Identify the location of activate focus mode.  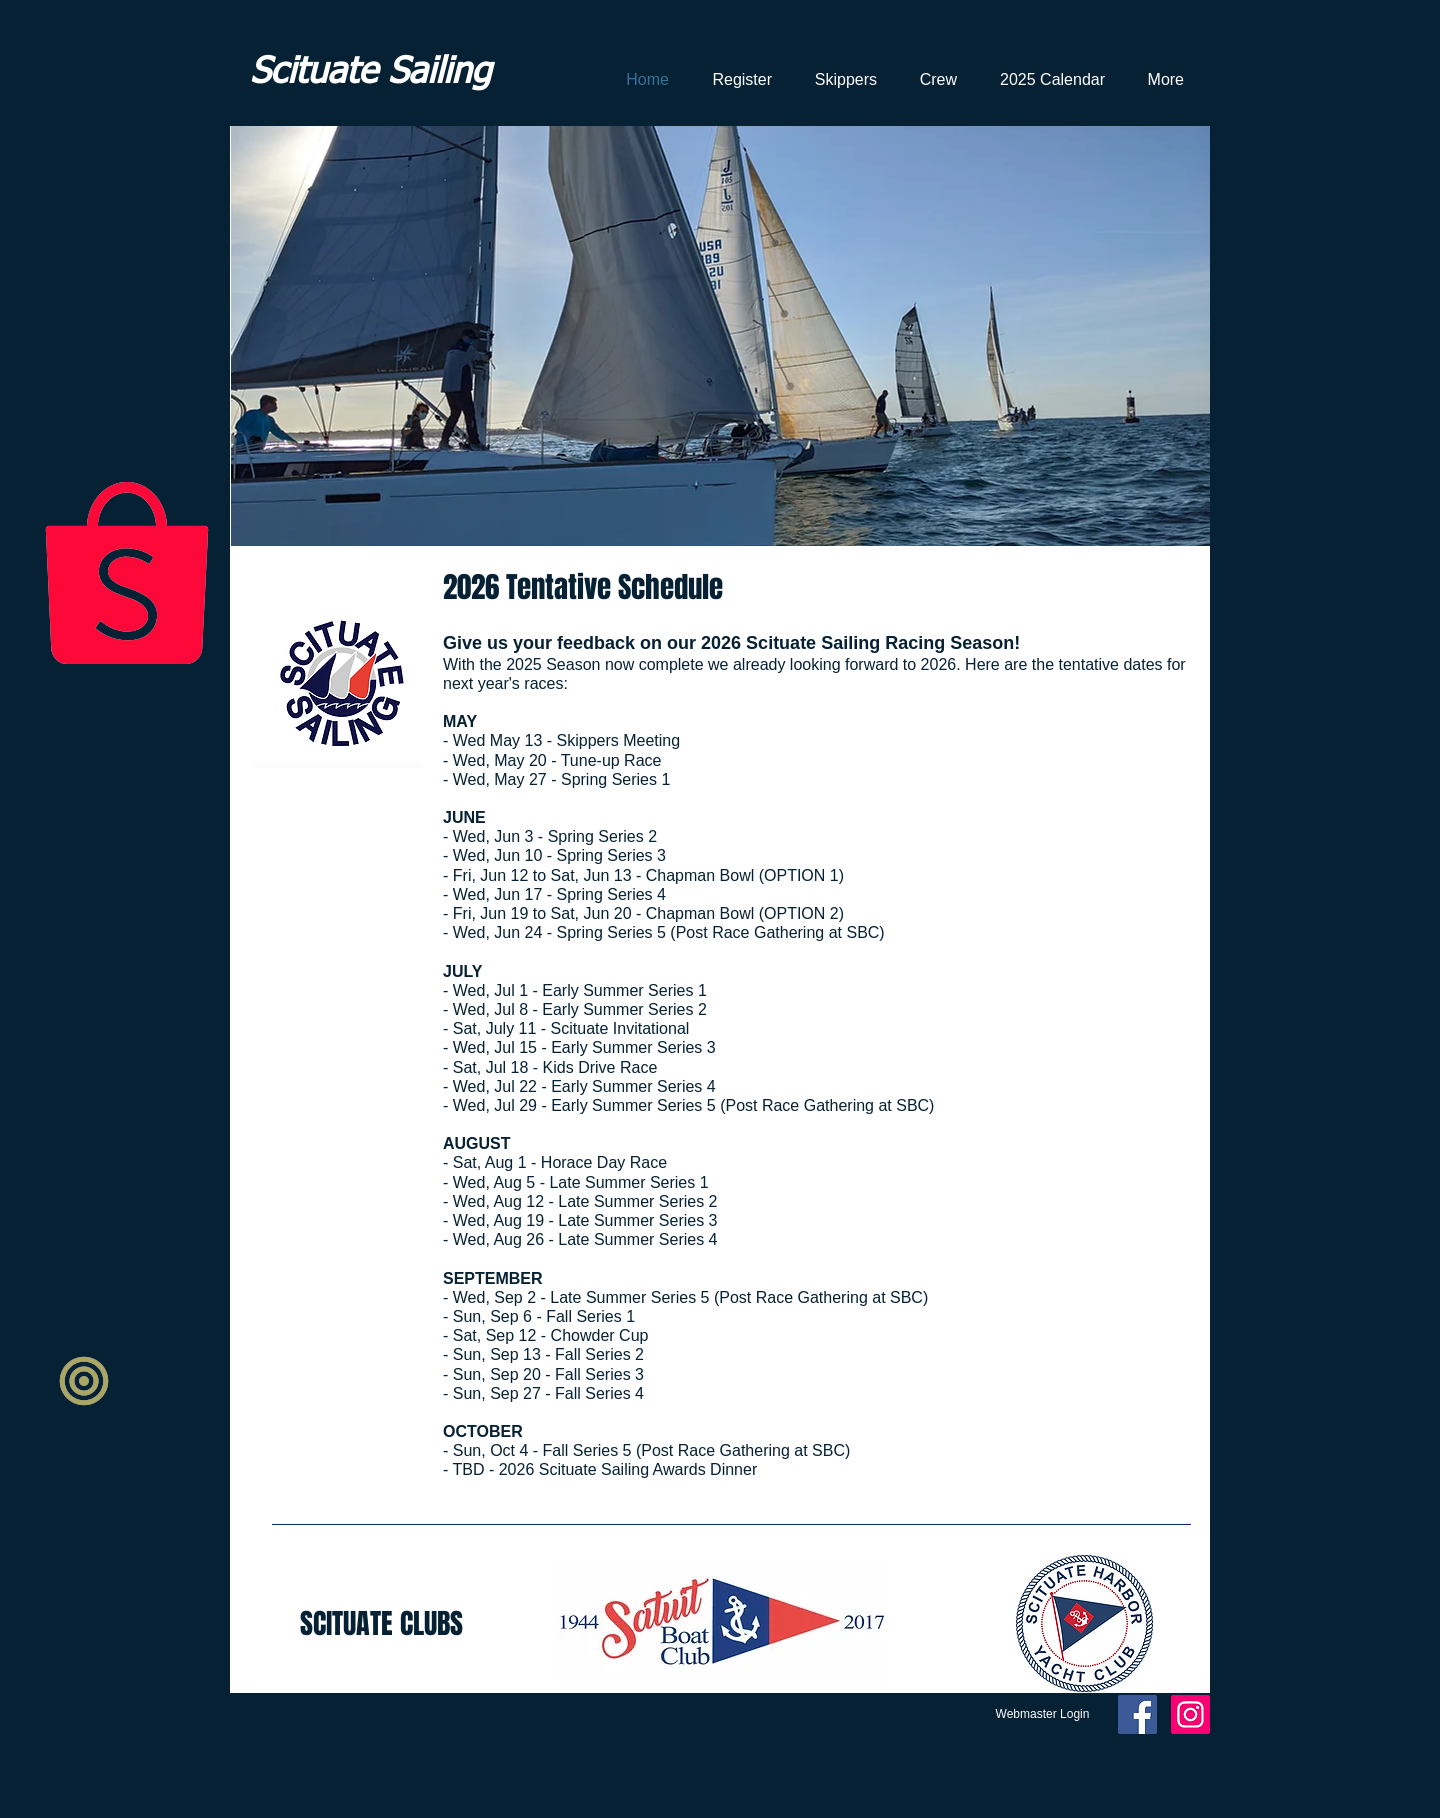
(84, 1381).